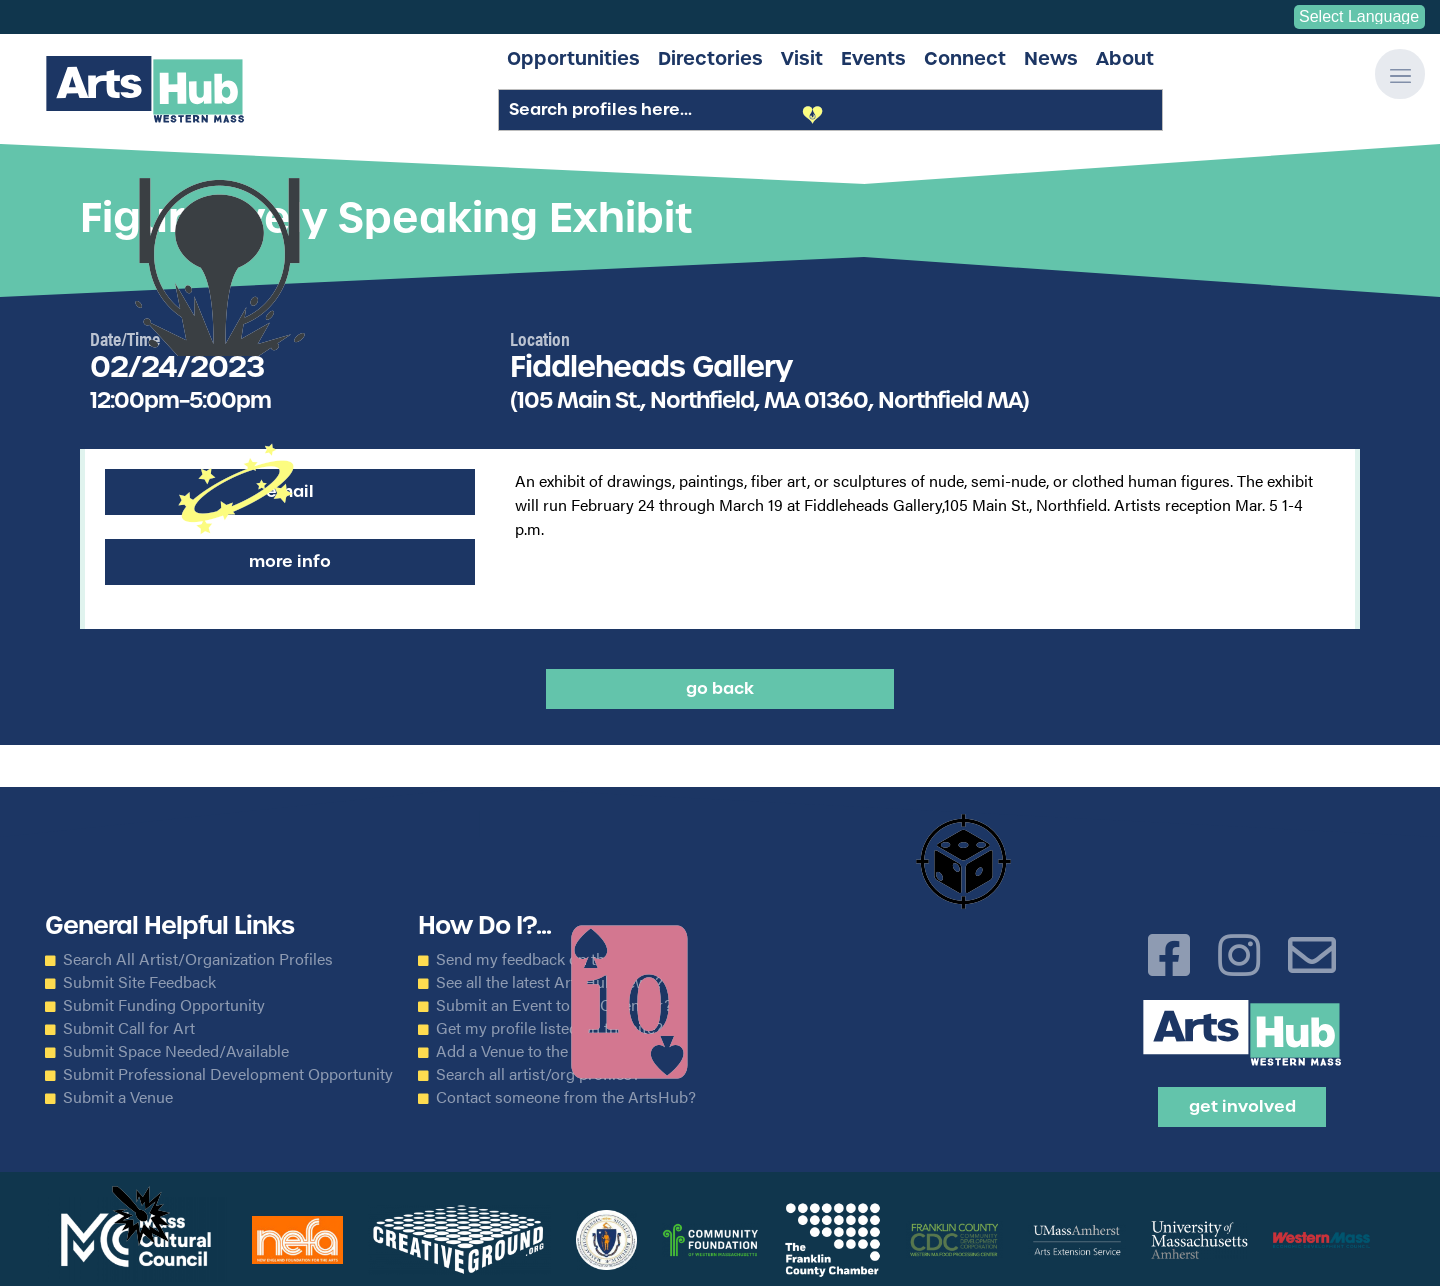 Image resolution: width=1440 pixels, height=1286 pixels. Describe the element at coordinates (236, 489) in the screenshot. I see `indicates a dizzy or stunned status effect` at that location.